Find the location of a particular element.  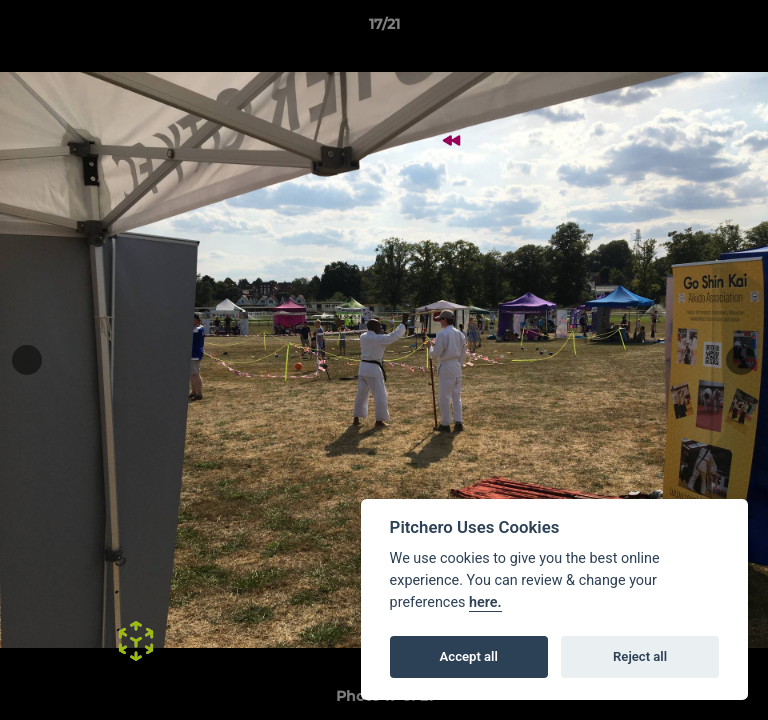

access apple AR features or settings is located at coordinates (136, 641).